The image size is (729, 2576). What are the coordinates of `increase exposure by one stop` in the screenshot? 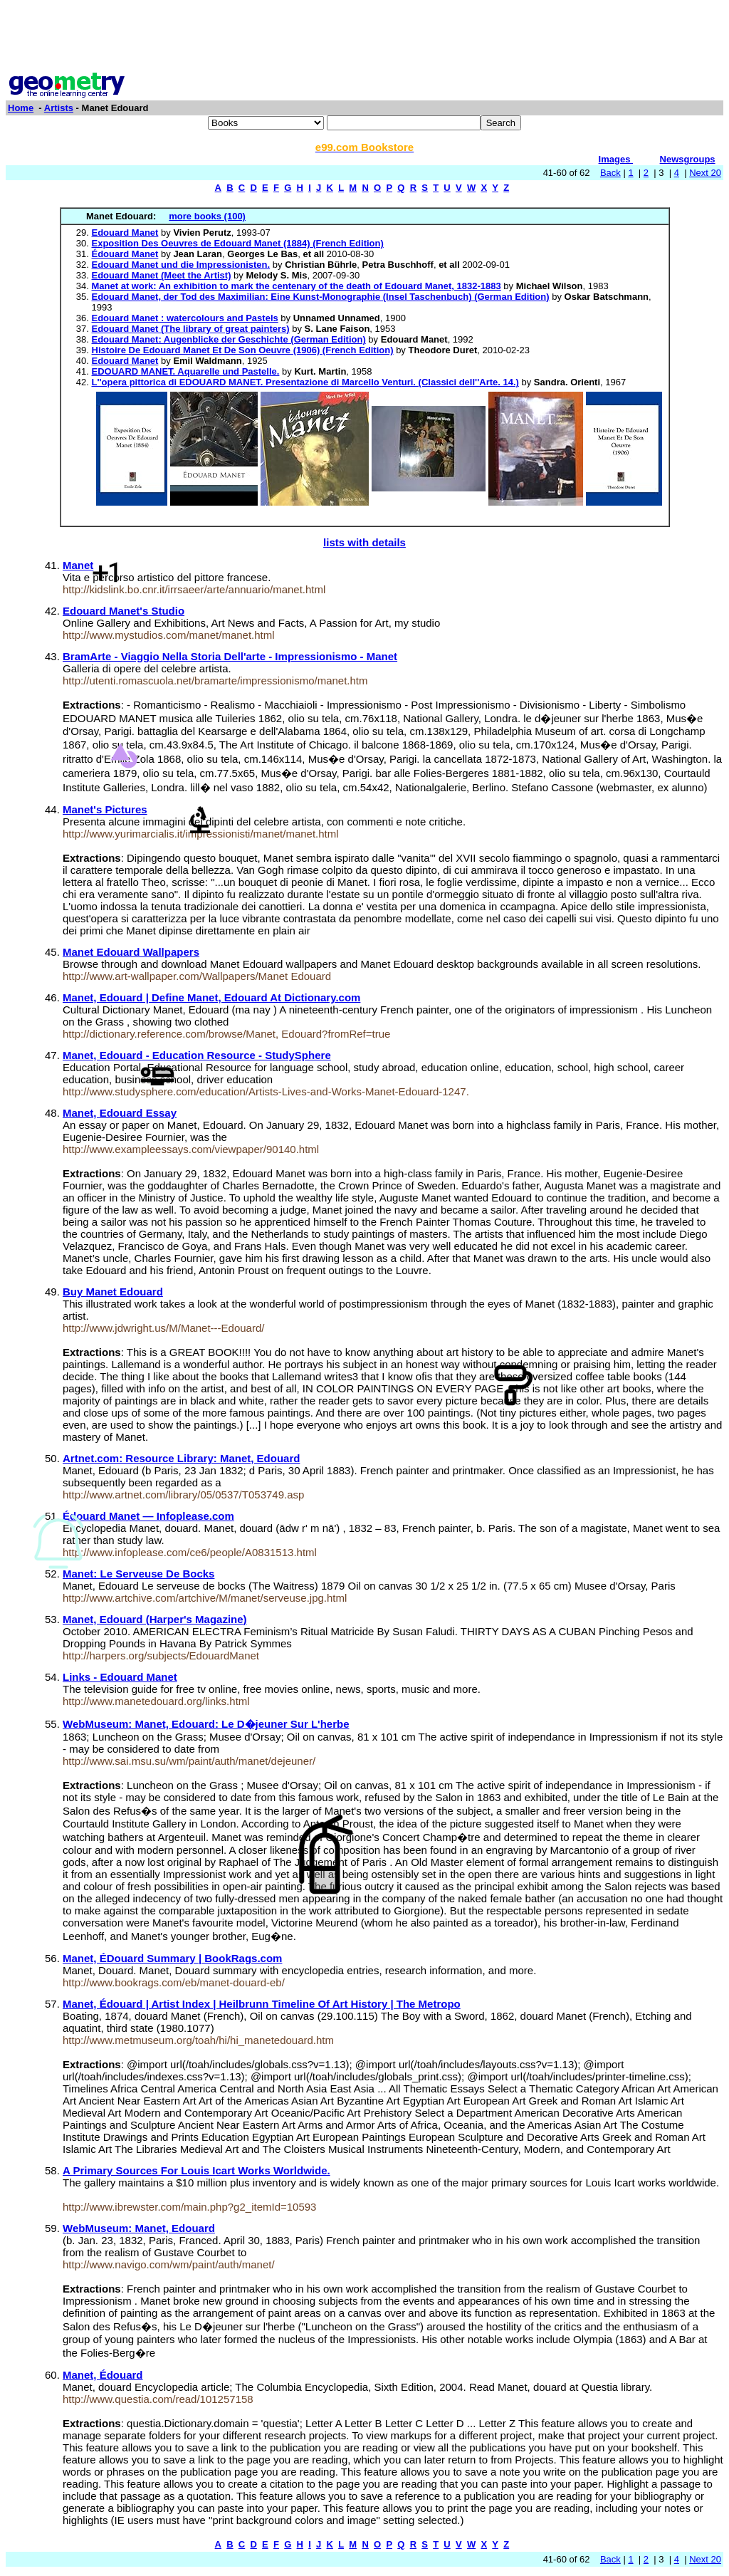 It's located at (105, 573).